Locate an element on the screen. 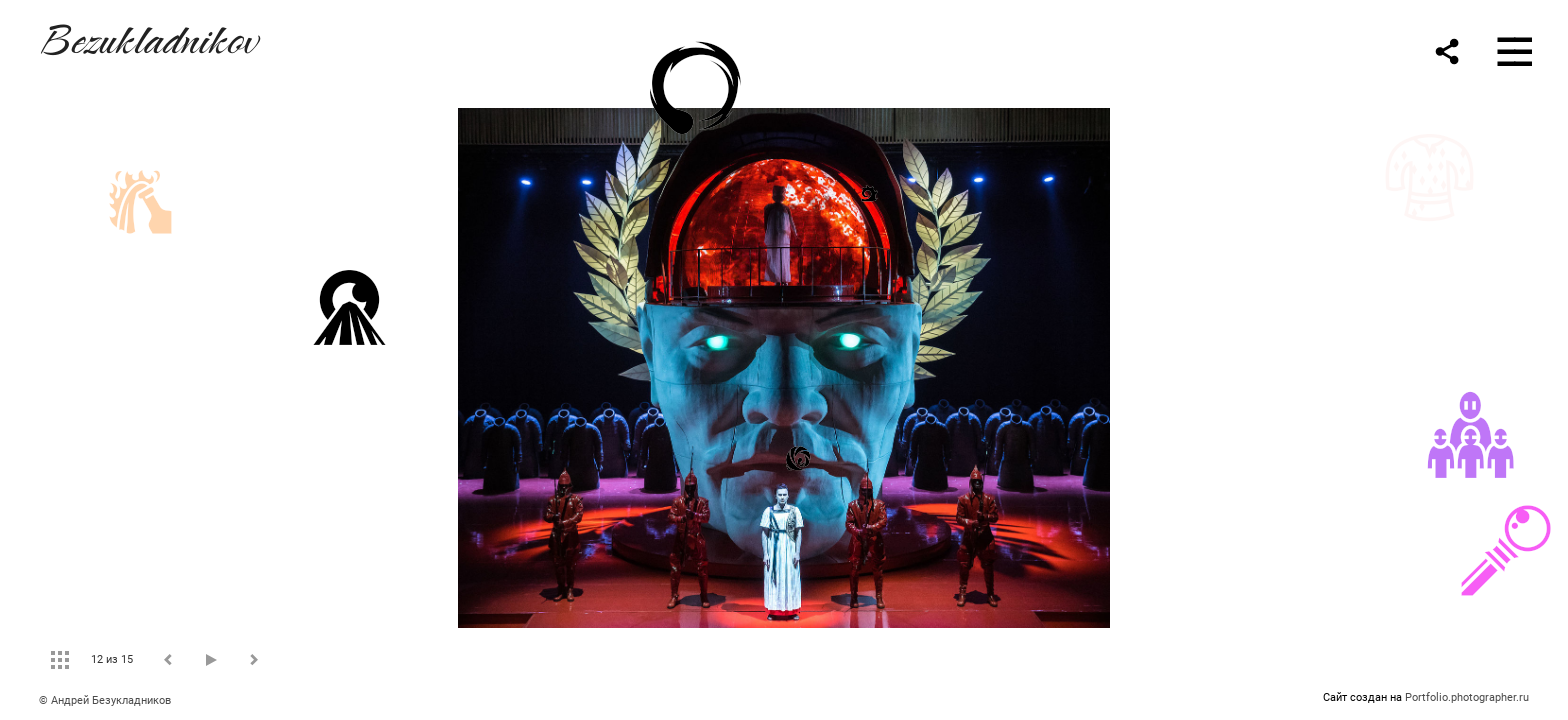 Image resolution: width=1568 pixels, height=720 pixels. zen or meditation mode is located at coordinates (696, 88).